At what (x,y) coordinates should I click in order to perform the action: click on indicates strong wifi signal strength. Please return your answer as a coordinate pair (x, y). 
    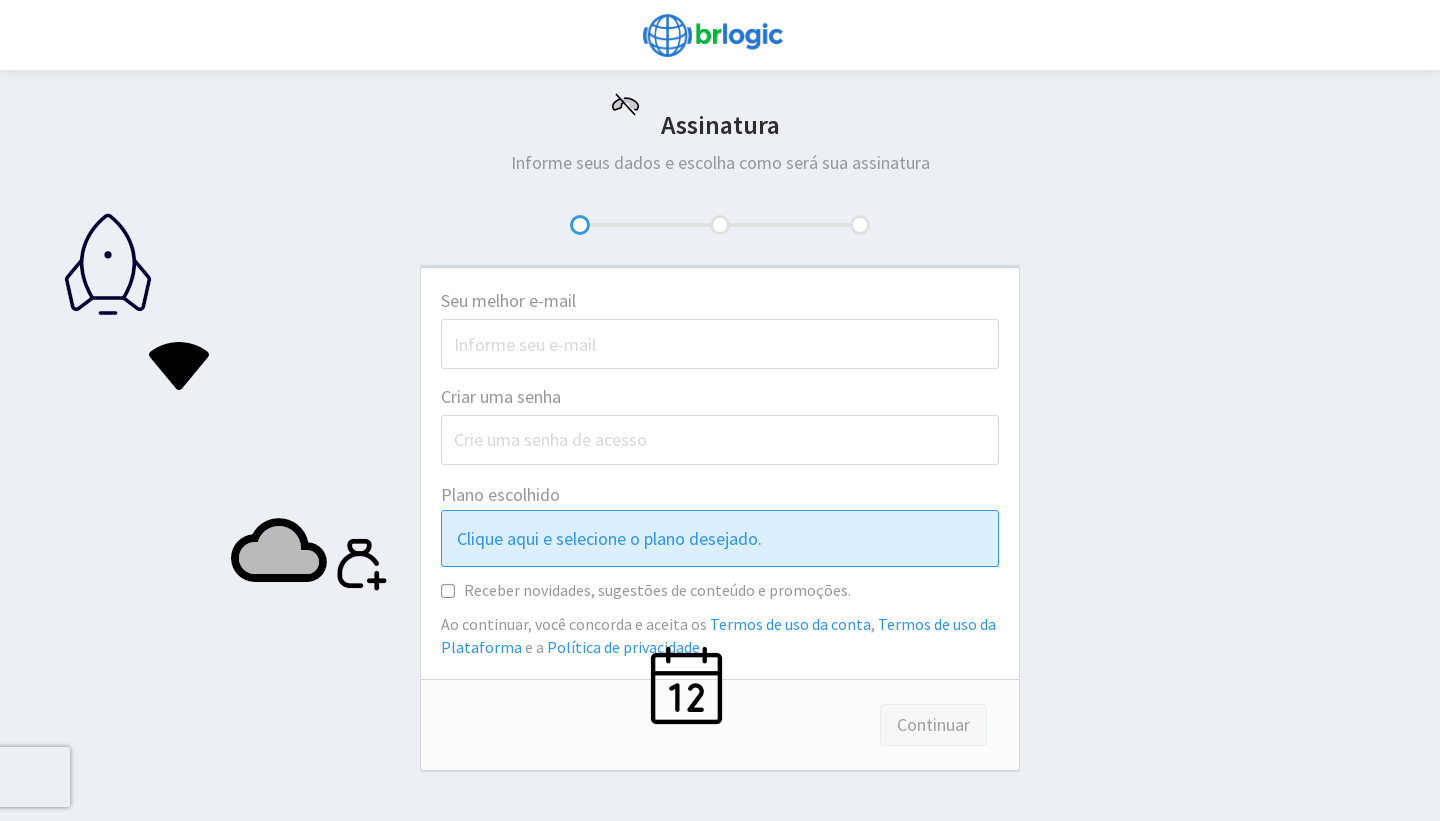
    Looking at the image, I should click on (179, 366).